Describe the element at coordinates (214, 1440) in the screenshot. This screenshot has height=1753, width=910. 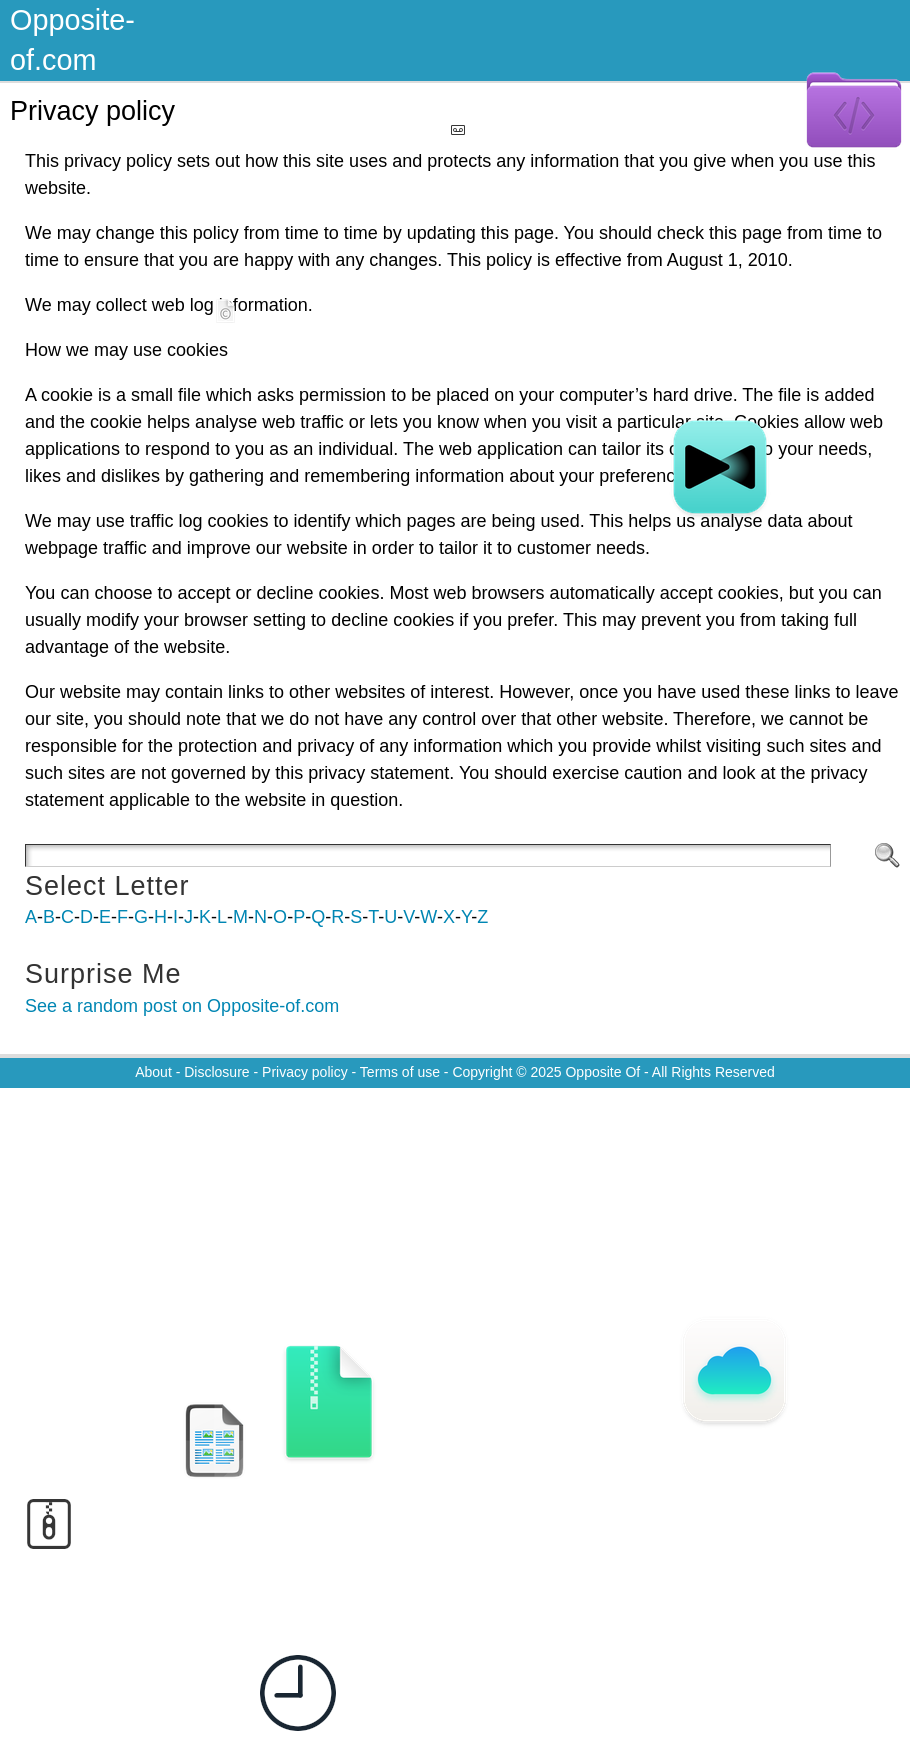
I see `libreoffice master document file type` at that location.